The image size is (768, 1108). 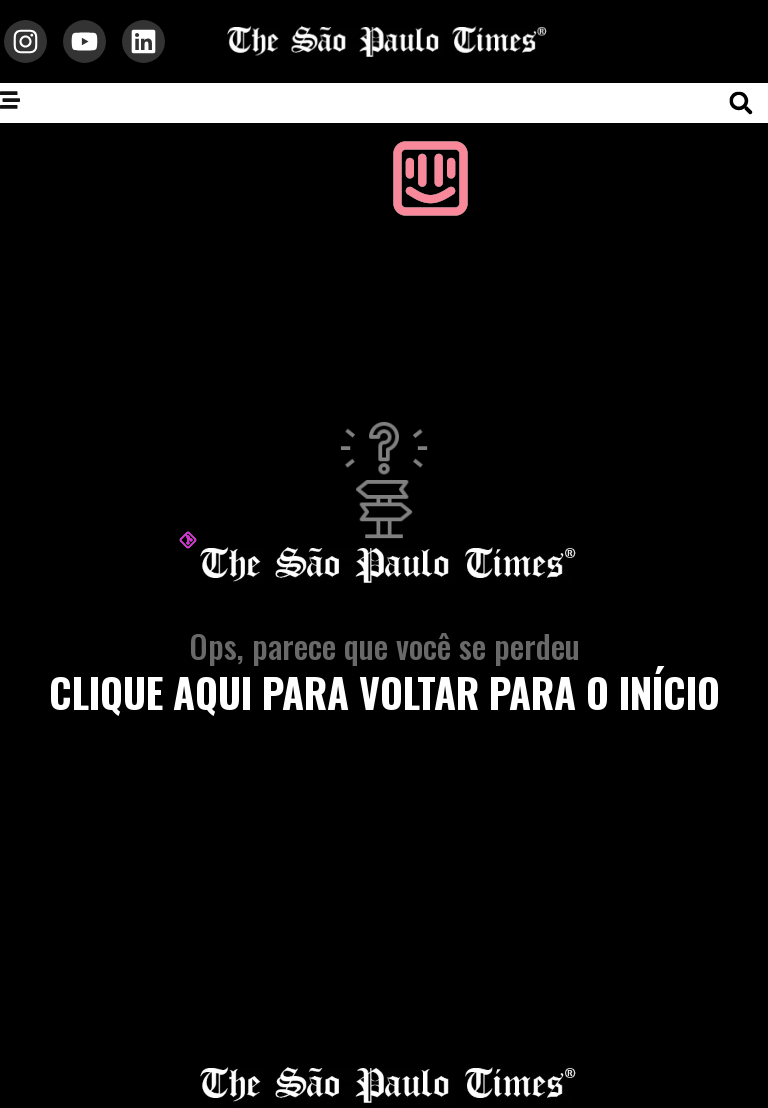 What do you see at coordinates (188, 540) in the screenshot?
I see `access git repository settings` at bounding box center [188, 540].